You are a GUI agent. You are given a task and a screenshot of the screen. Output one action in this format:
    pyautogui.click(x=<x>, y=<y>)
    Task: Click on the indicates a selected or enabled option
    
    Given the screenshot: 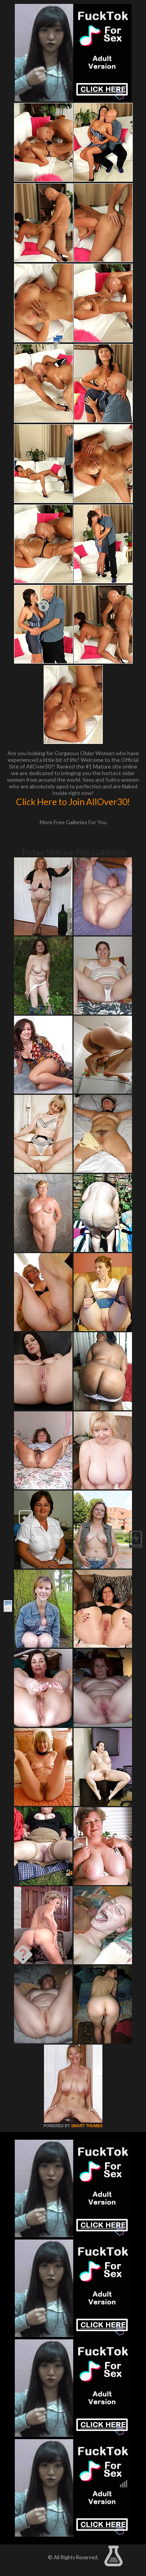 What is the action you would take?
    pyautogui.click(x=26, y=1517)
    